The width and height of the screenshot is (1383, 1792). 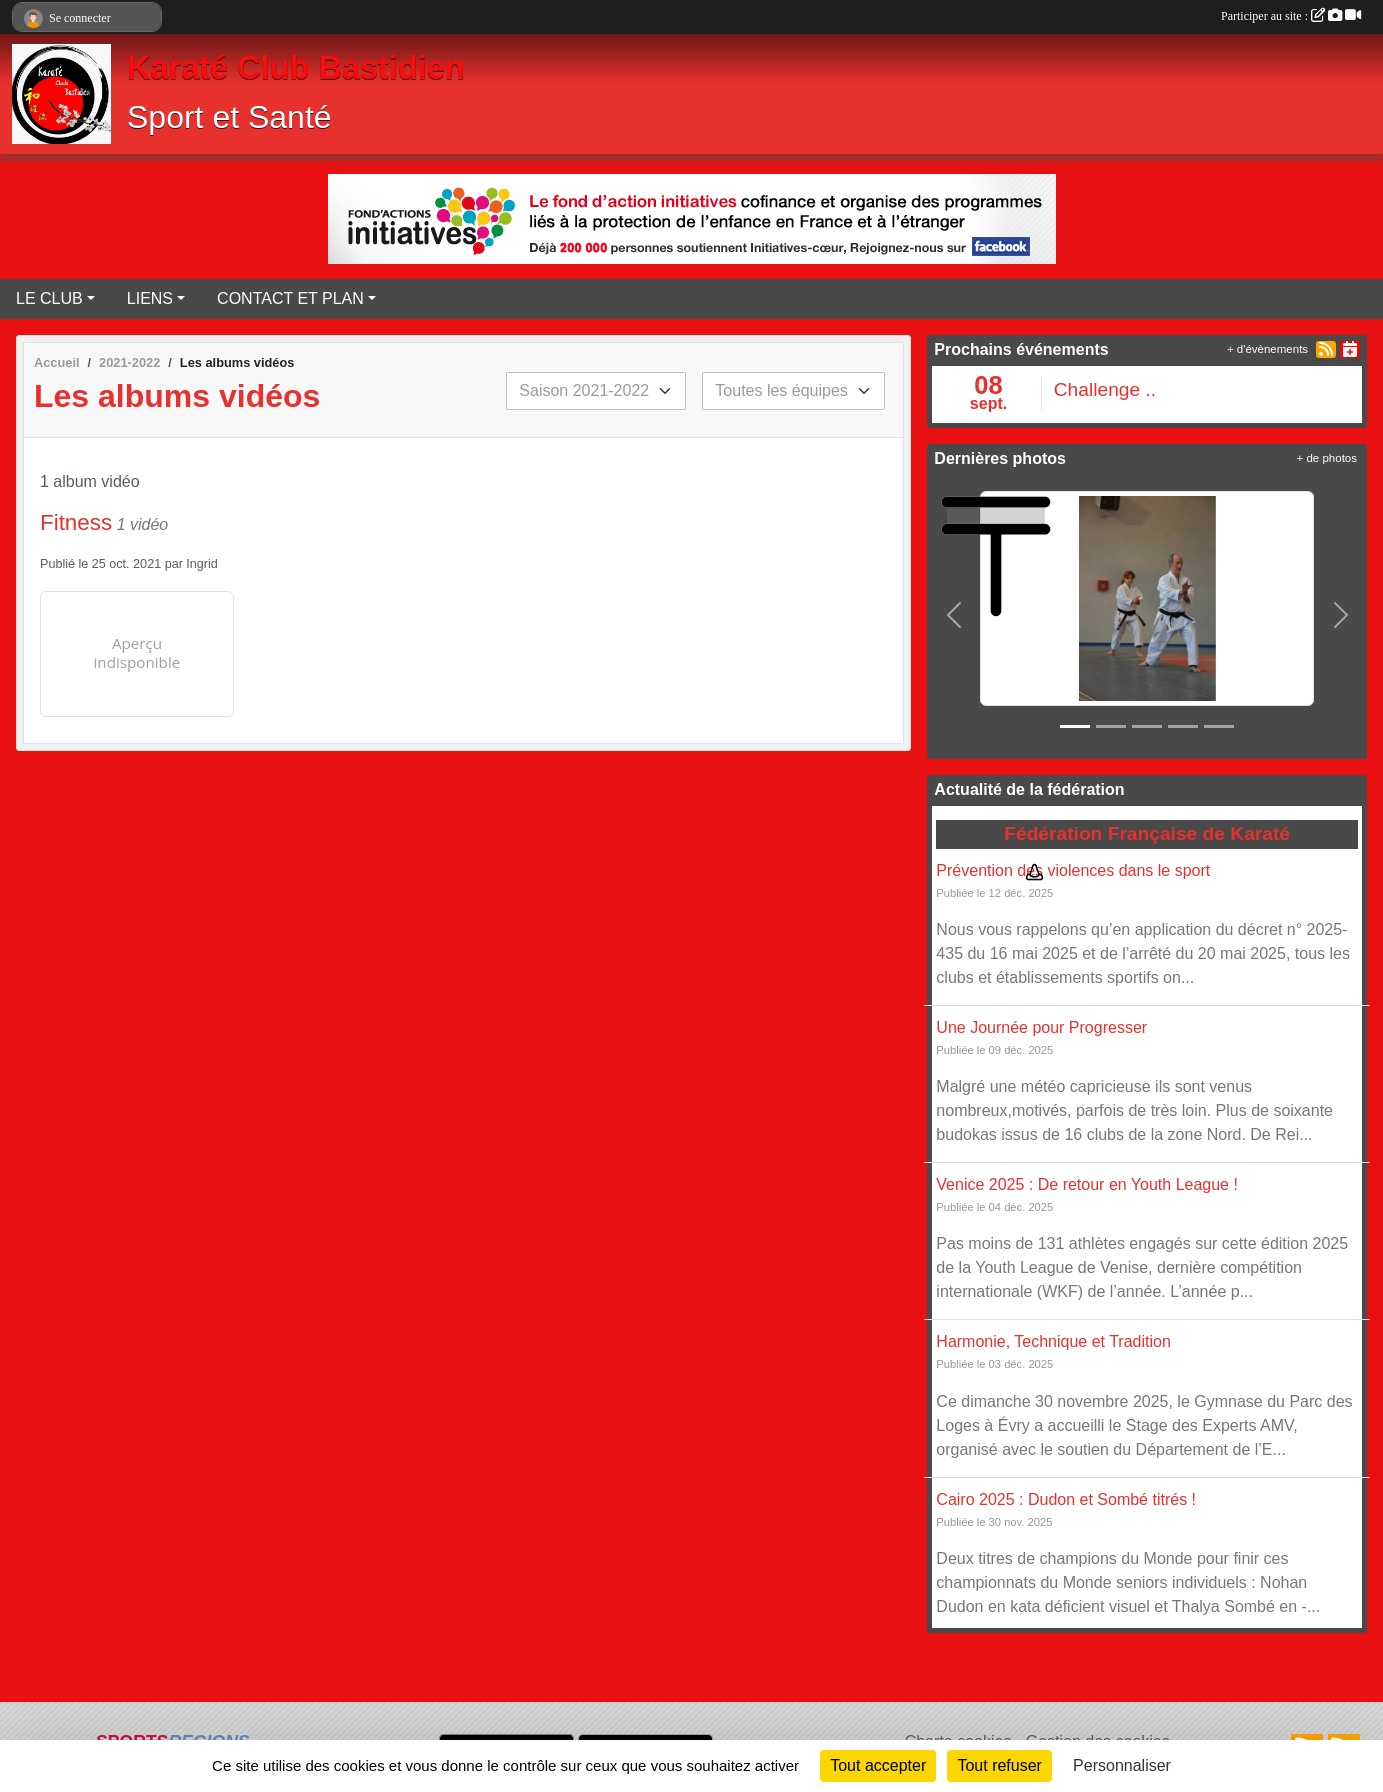 I want to click on open VLC media player, so click(x=1034, y=872).